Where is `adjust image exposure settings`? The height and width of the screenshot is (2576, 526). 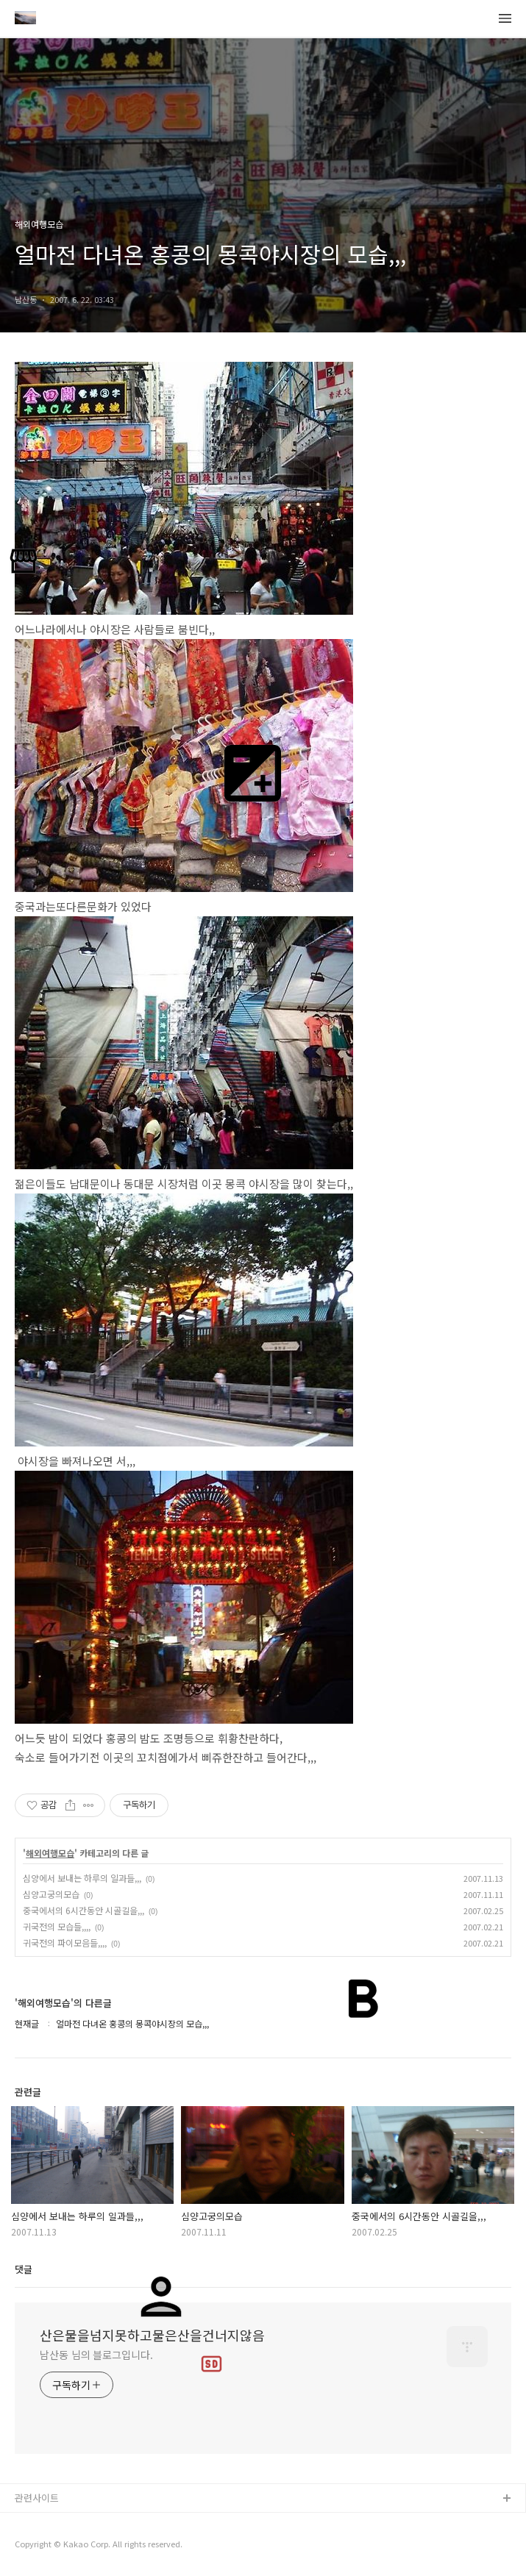 adjust image exposure settings is located at coordinates (252, 773).